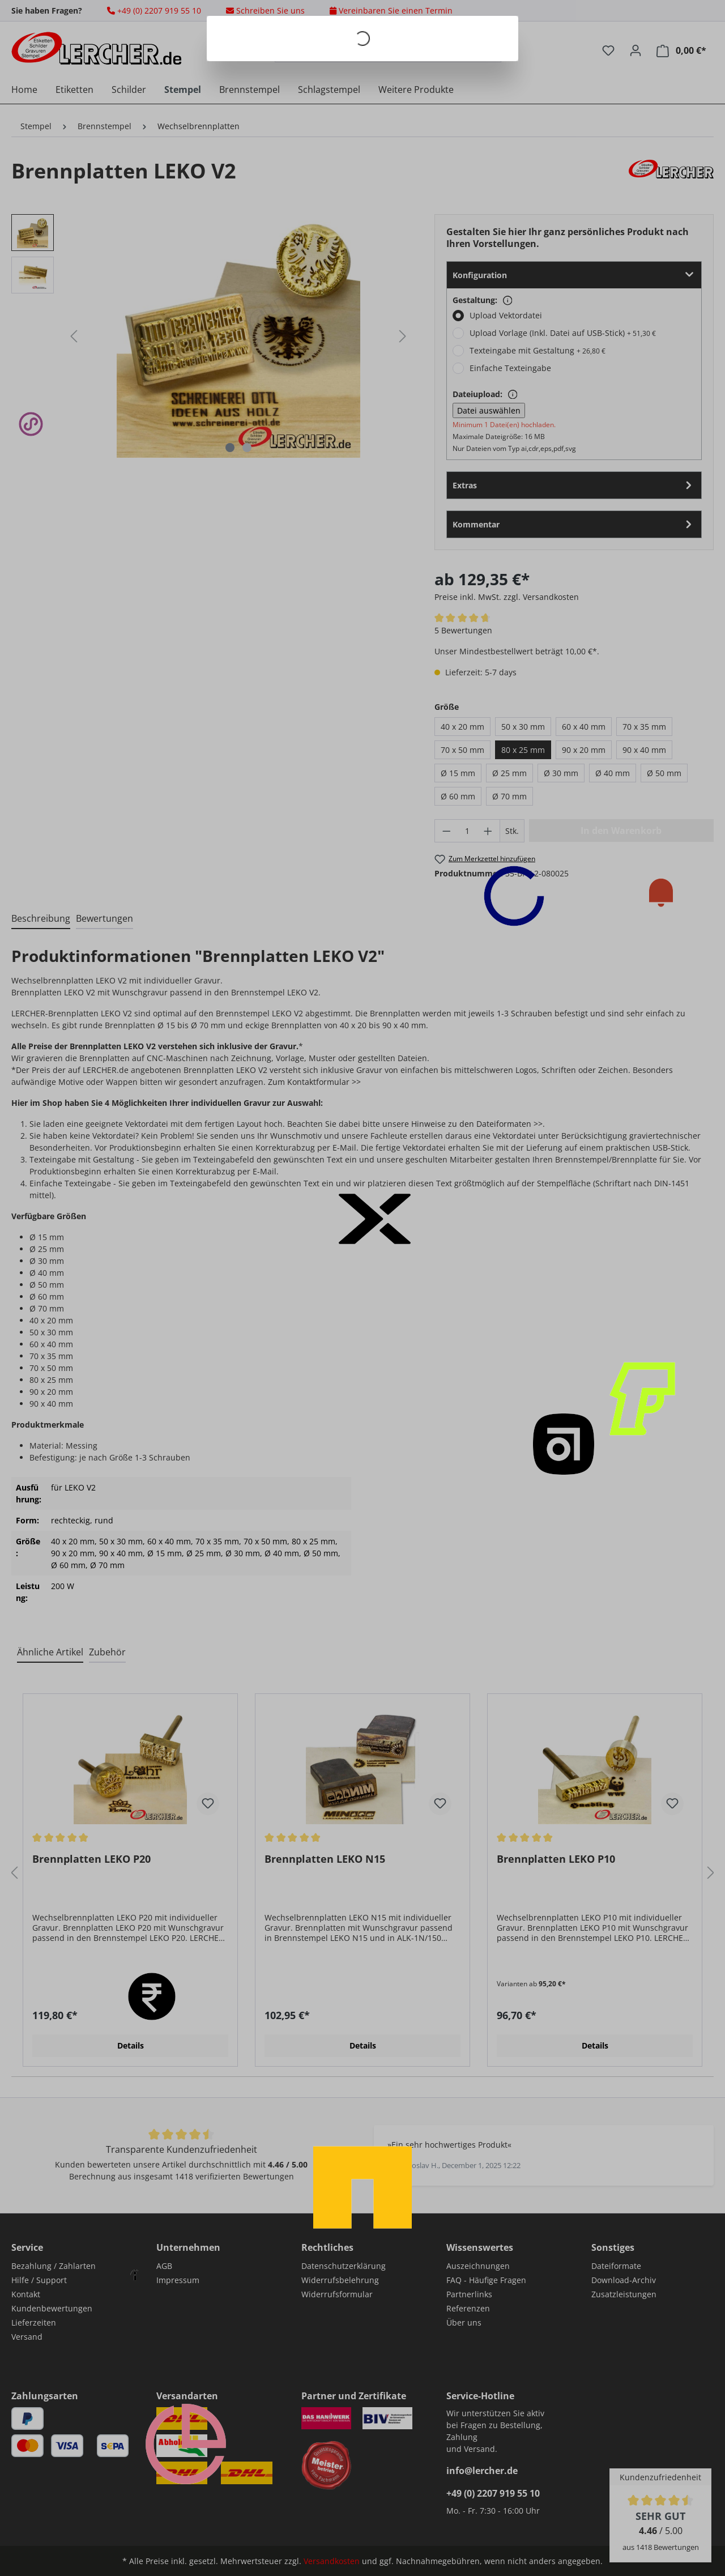  I want to click on view analytics or statistics, so click(186, 2444).